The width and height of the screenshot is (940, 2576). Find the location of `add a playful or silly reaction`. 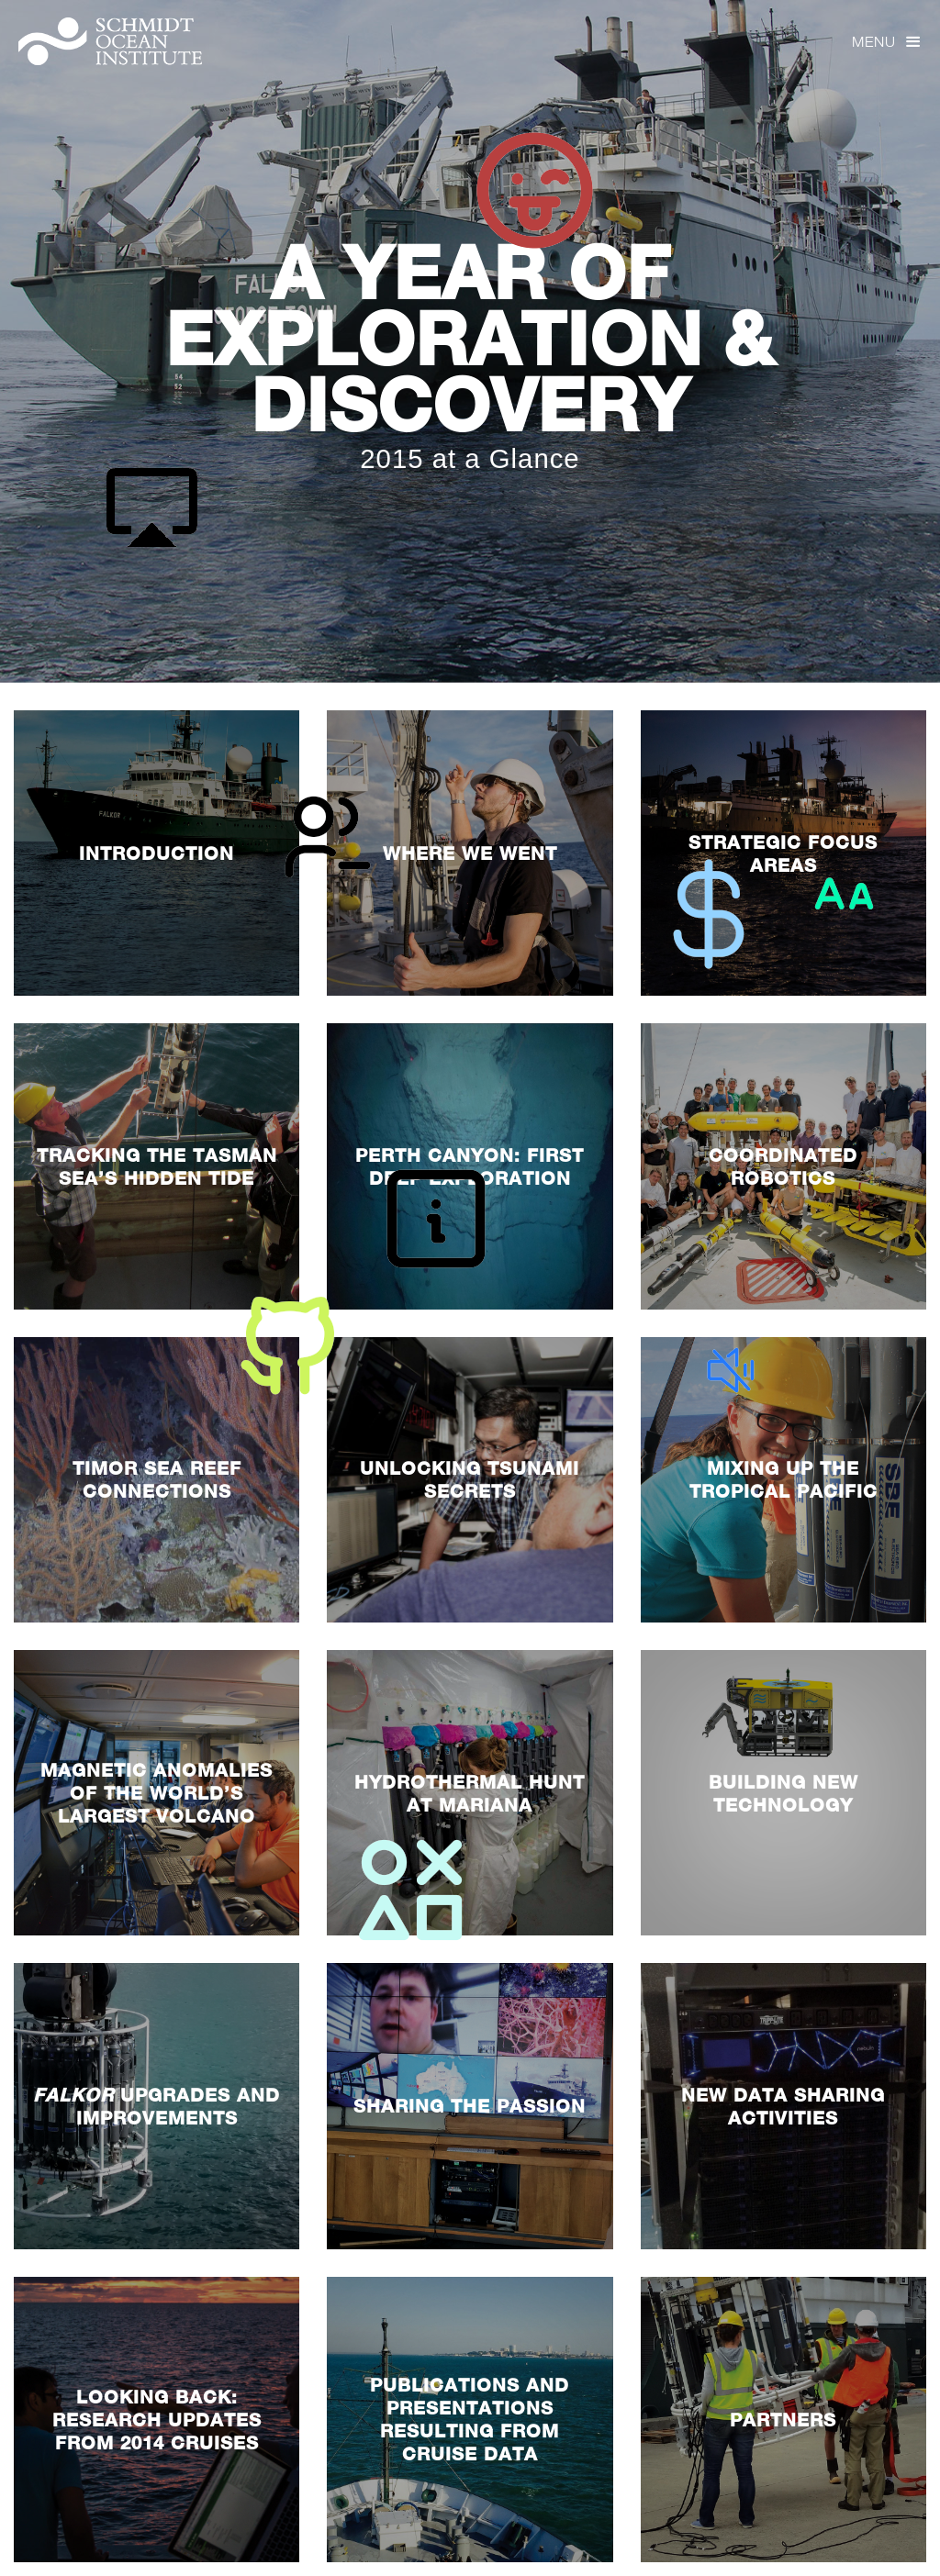

add a playful or silly reaction is located at coordinates (534, 190).